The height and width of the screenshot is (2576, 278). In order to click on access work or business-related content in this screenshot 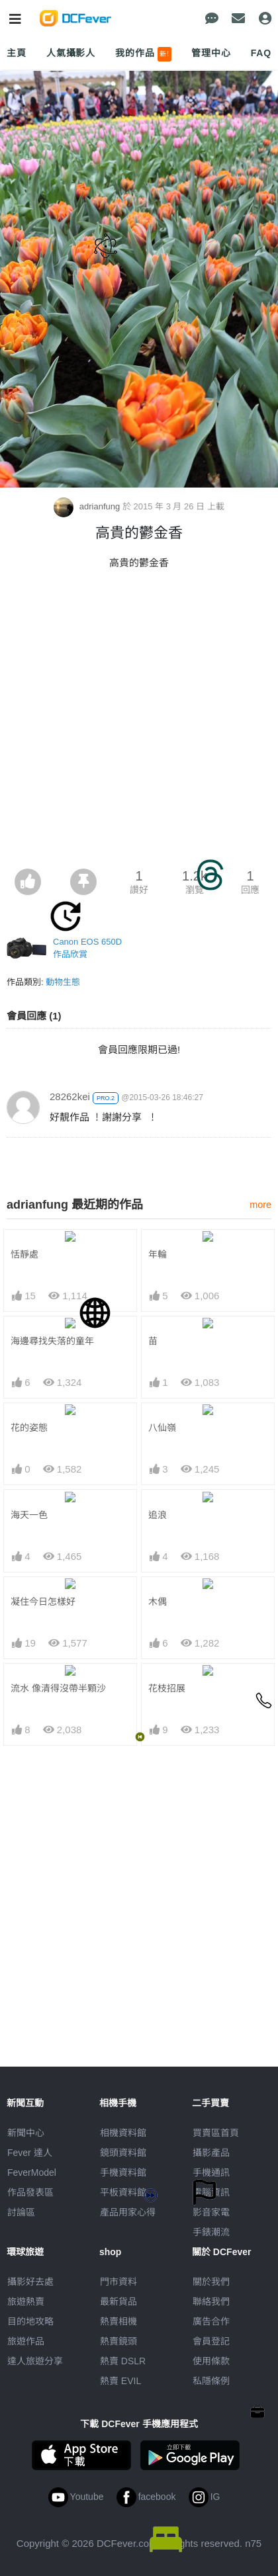, I will do `click(257, 2412)`.